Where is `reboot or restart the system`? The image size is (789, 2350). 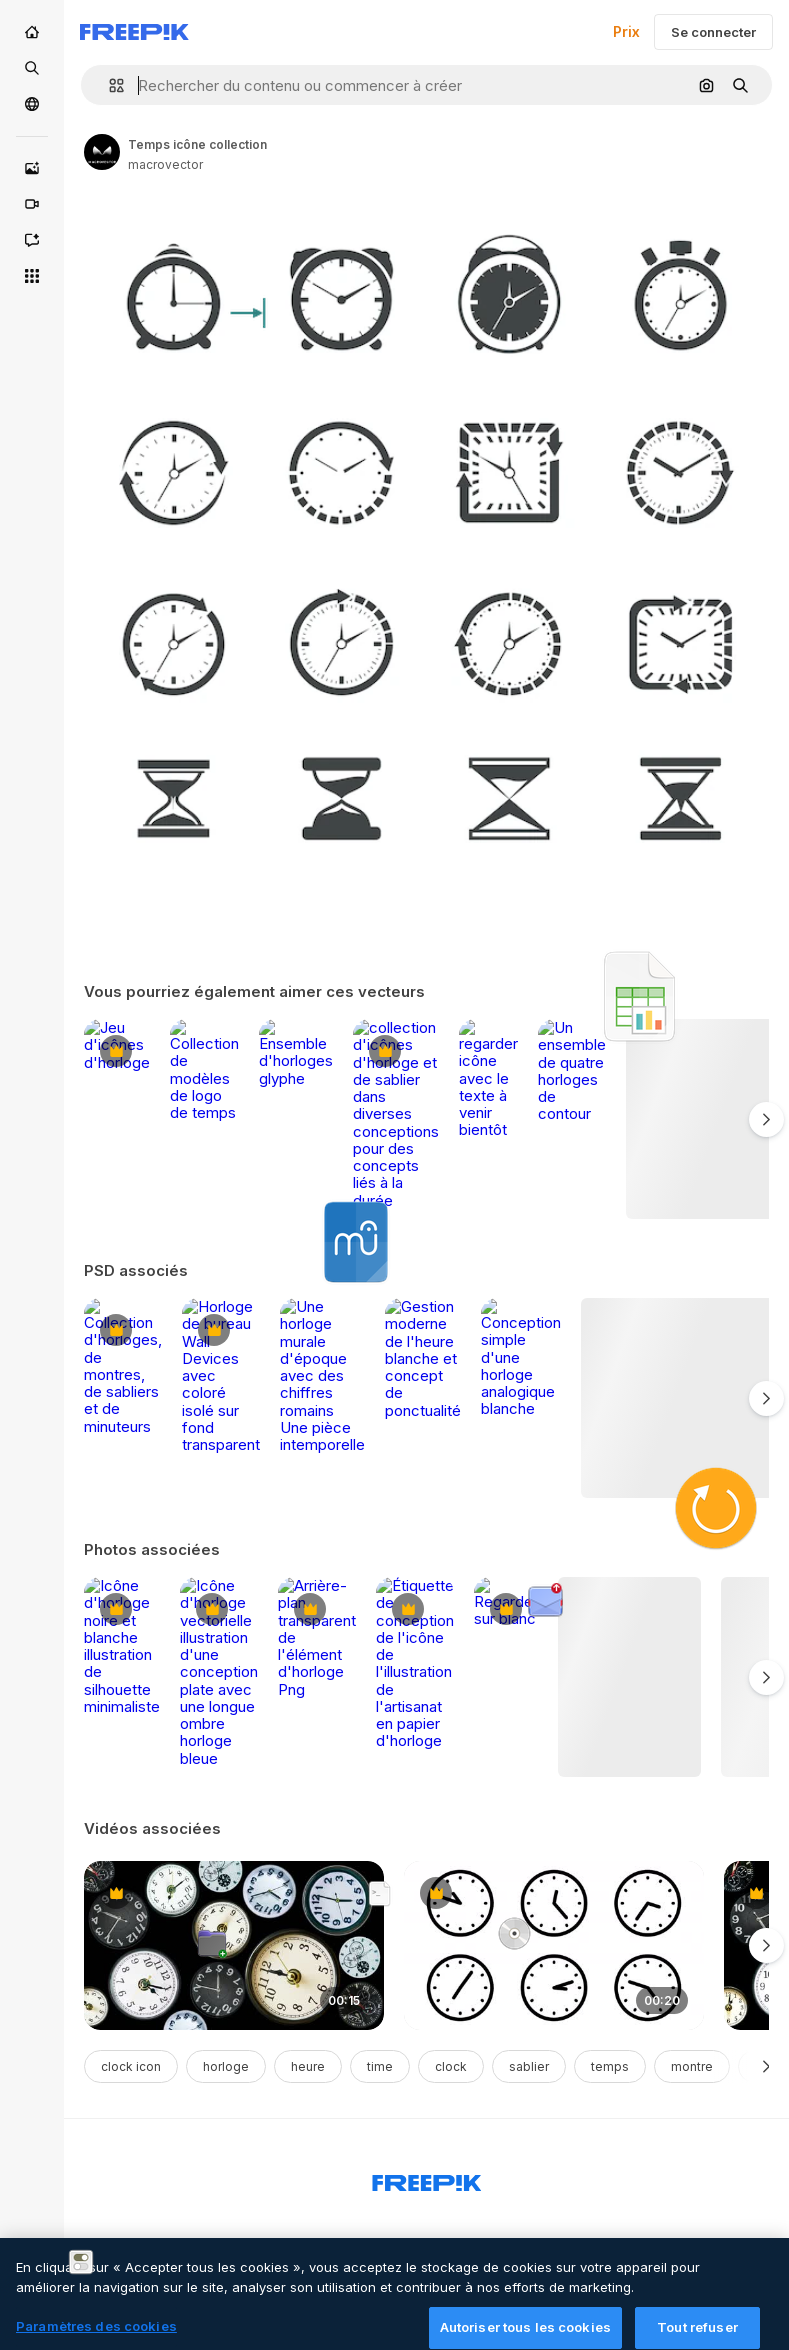 reboot or restart the system is located at coordinates (716, 1508).